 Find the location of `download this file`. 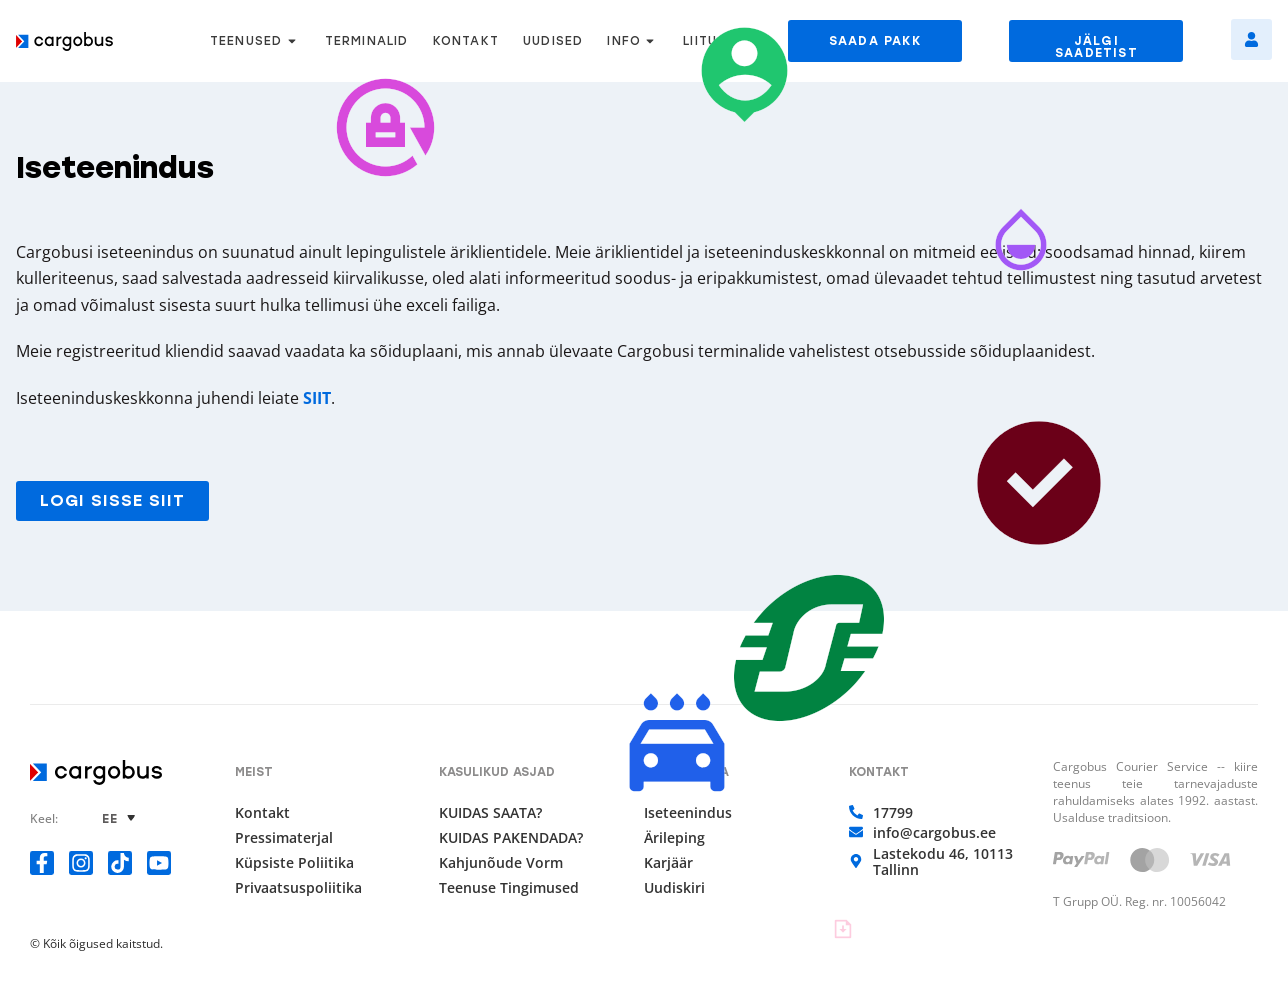

download this file is located at coordinates (843, 929).